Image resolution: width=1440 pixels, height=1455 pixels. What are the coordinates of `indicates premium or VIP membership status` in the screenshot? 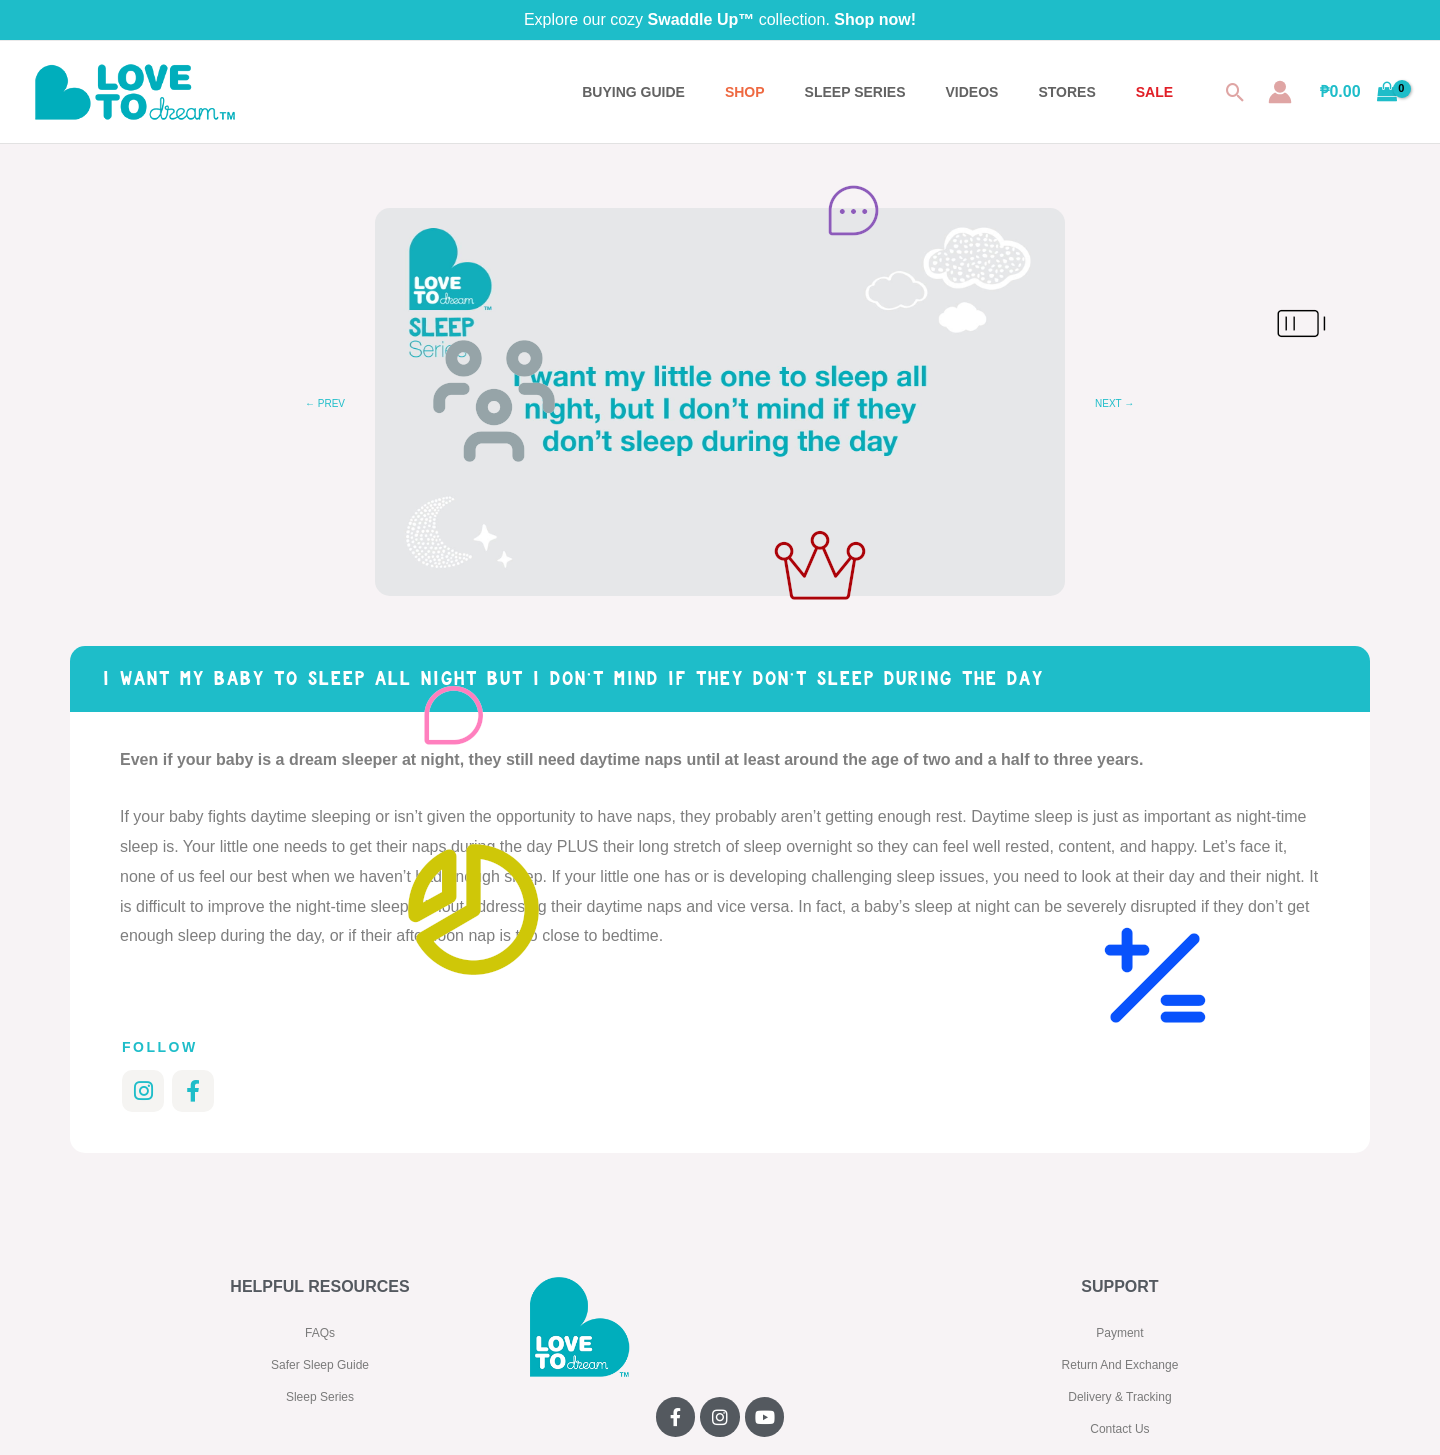 It's located at (820, 570).